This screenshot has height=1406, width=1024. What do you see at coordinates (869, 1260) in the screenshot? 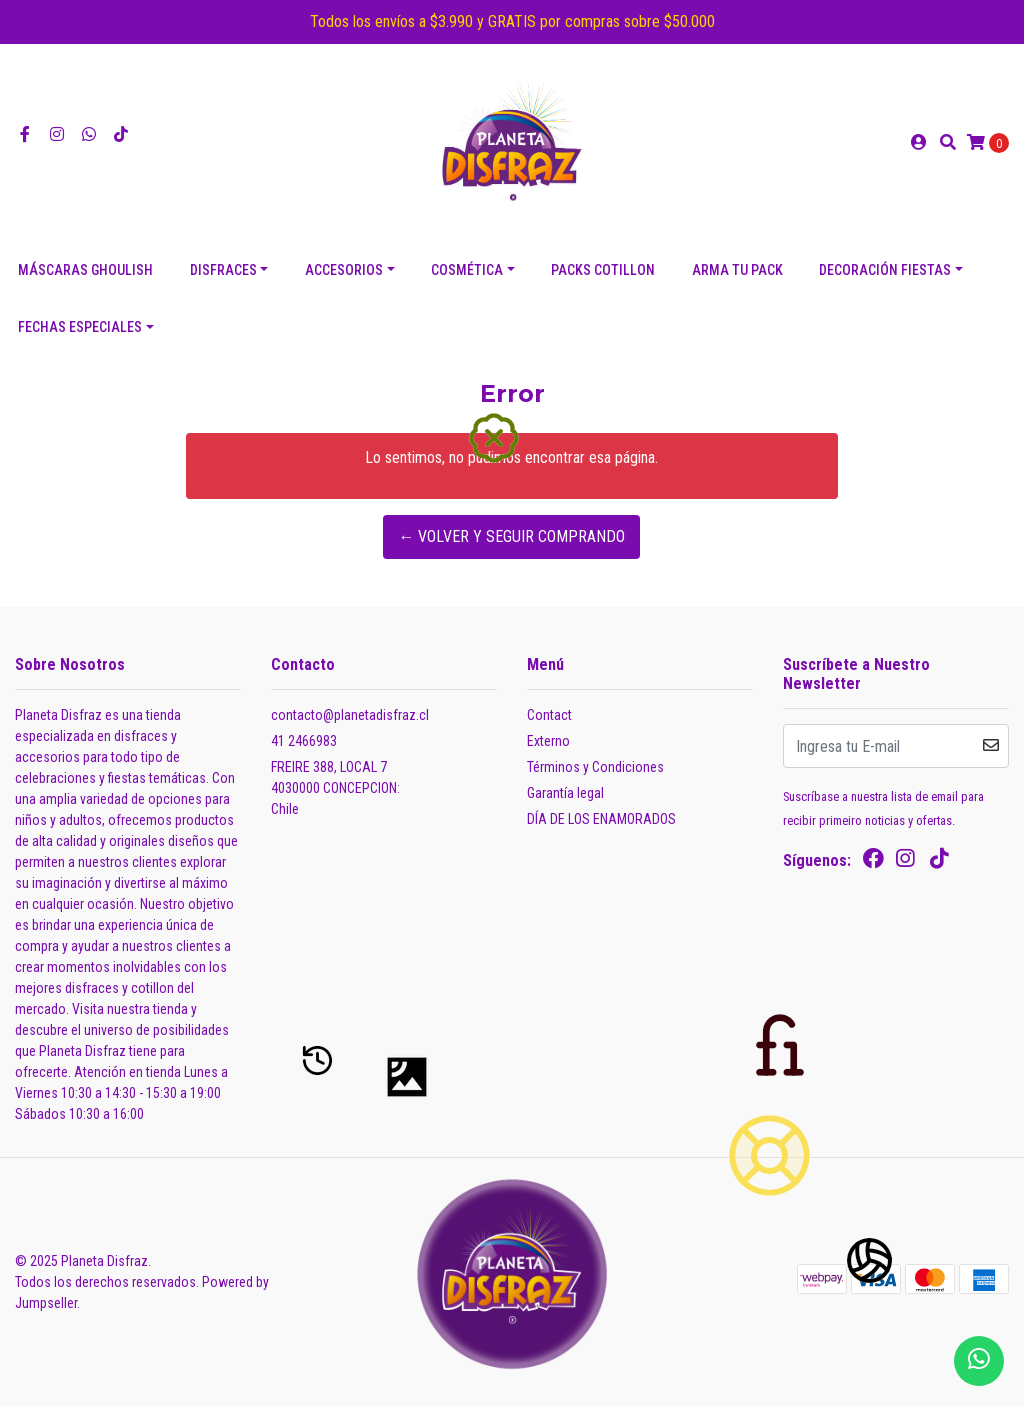
I see `view volleyball or beach sports activities` at bounding box center [869, 1260].